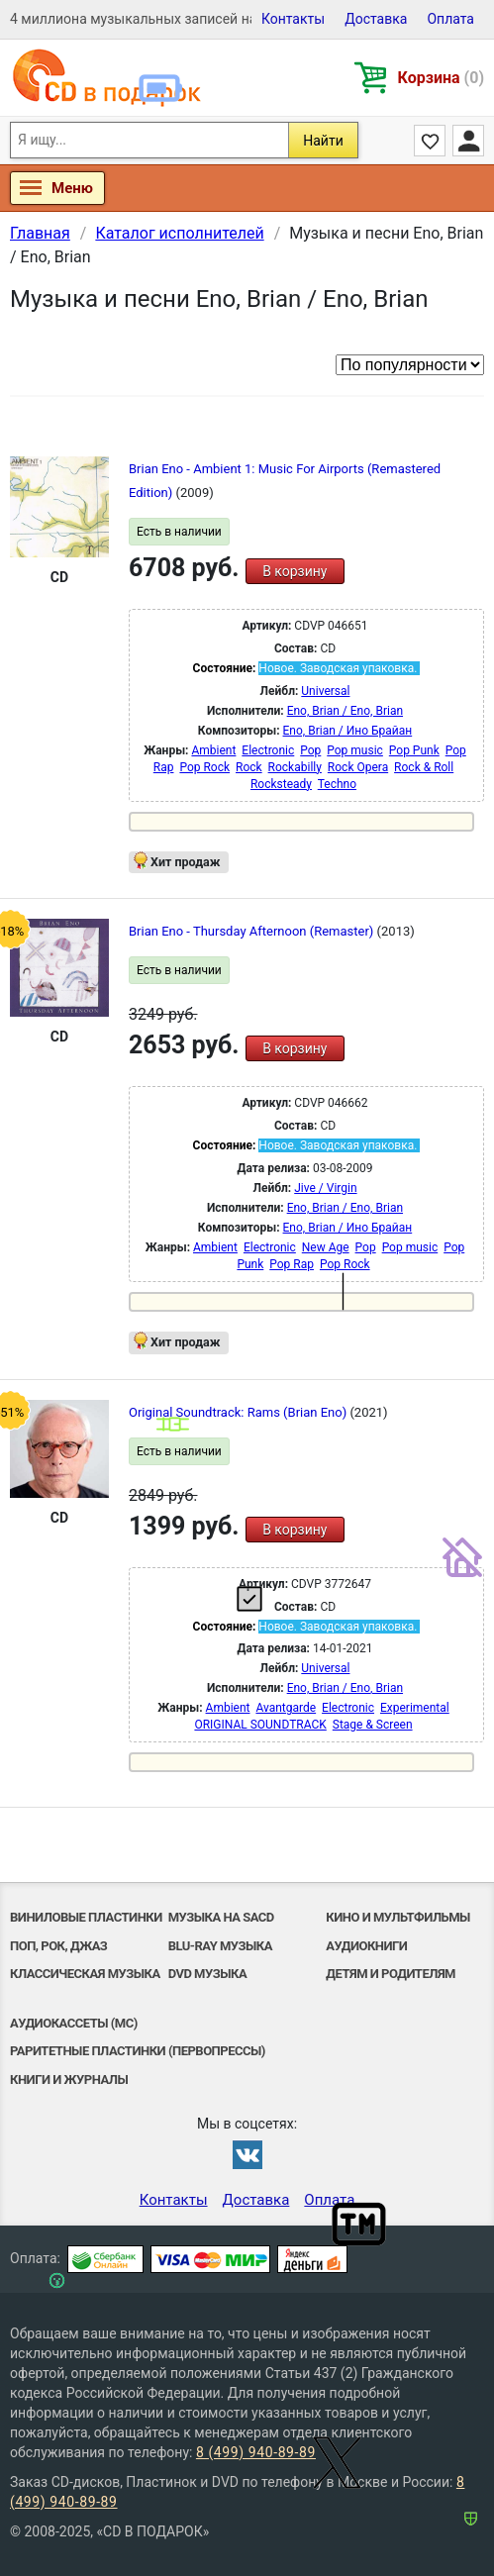 This screenshot has height=2576, width=494. Describe the element at coordinates (343, 1291) in the screenshot. I see `vertical divider separating UI elements` at that location.